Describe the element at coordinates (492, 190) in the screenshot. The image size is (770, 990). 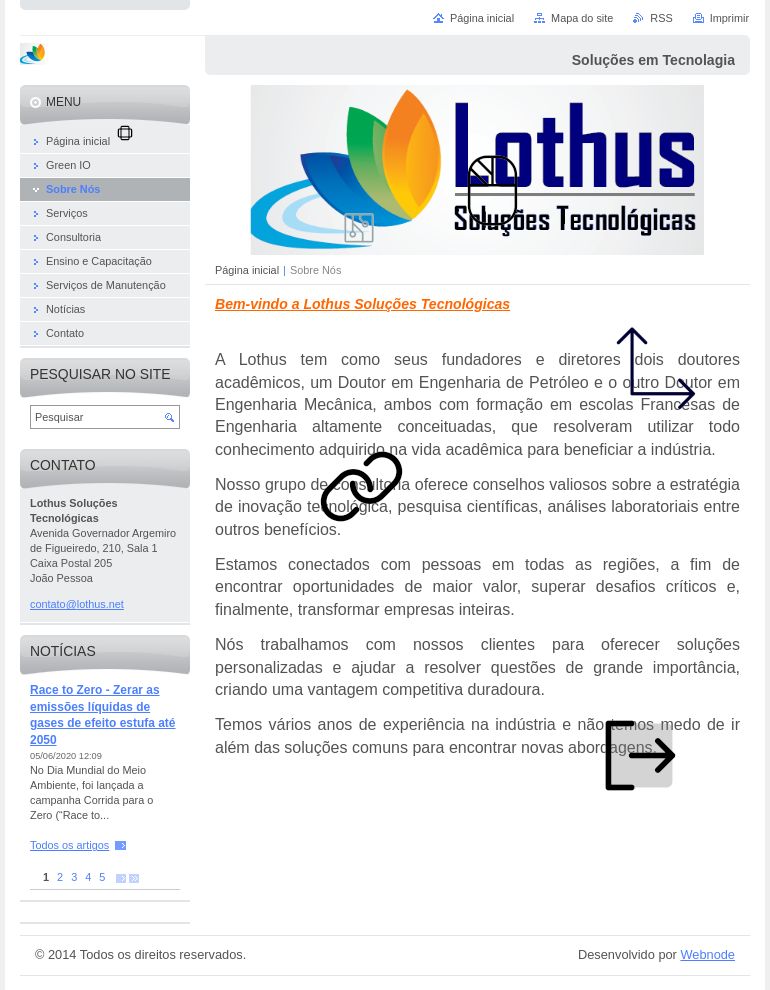
I see `indicates left mouse button click action` at that location.